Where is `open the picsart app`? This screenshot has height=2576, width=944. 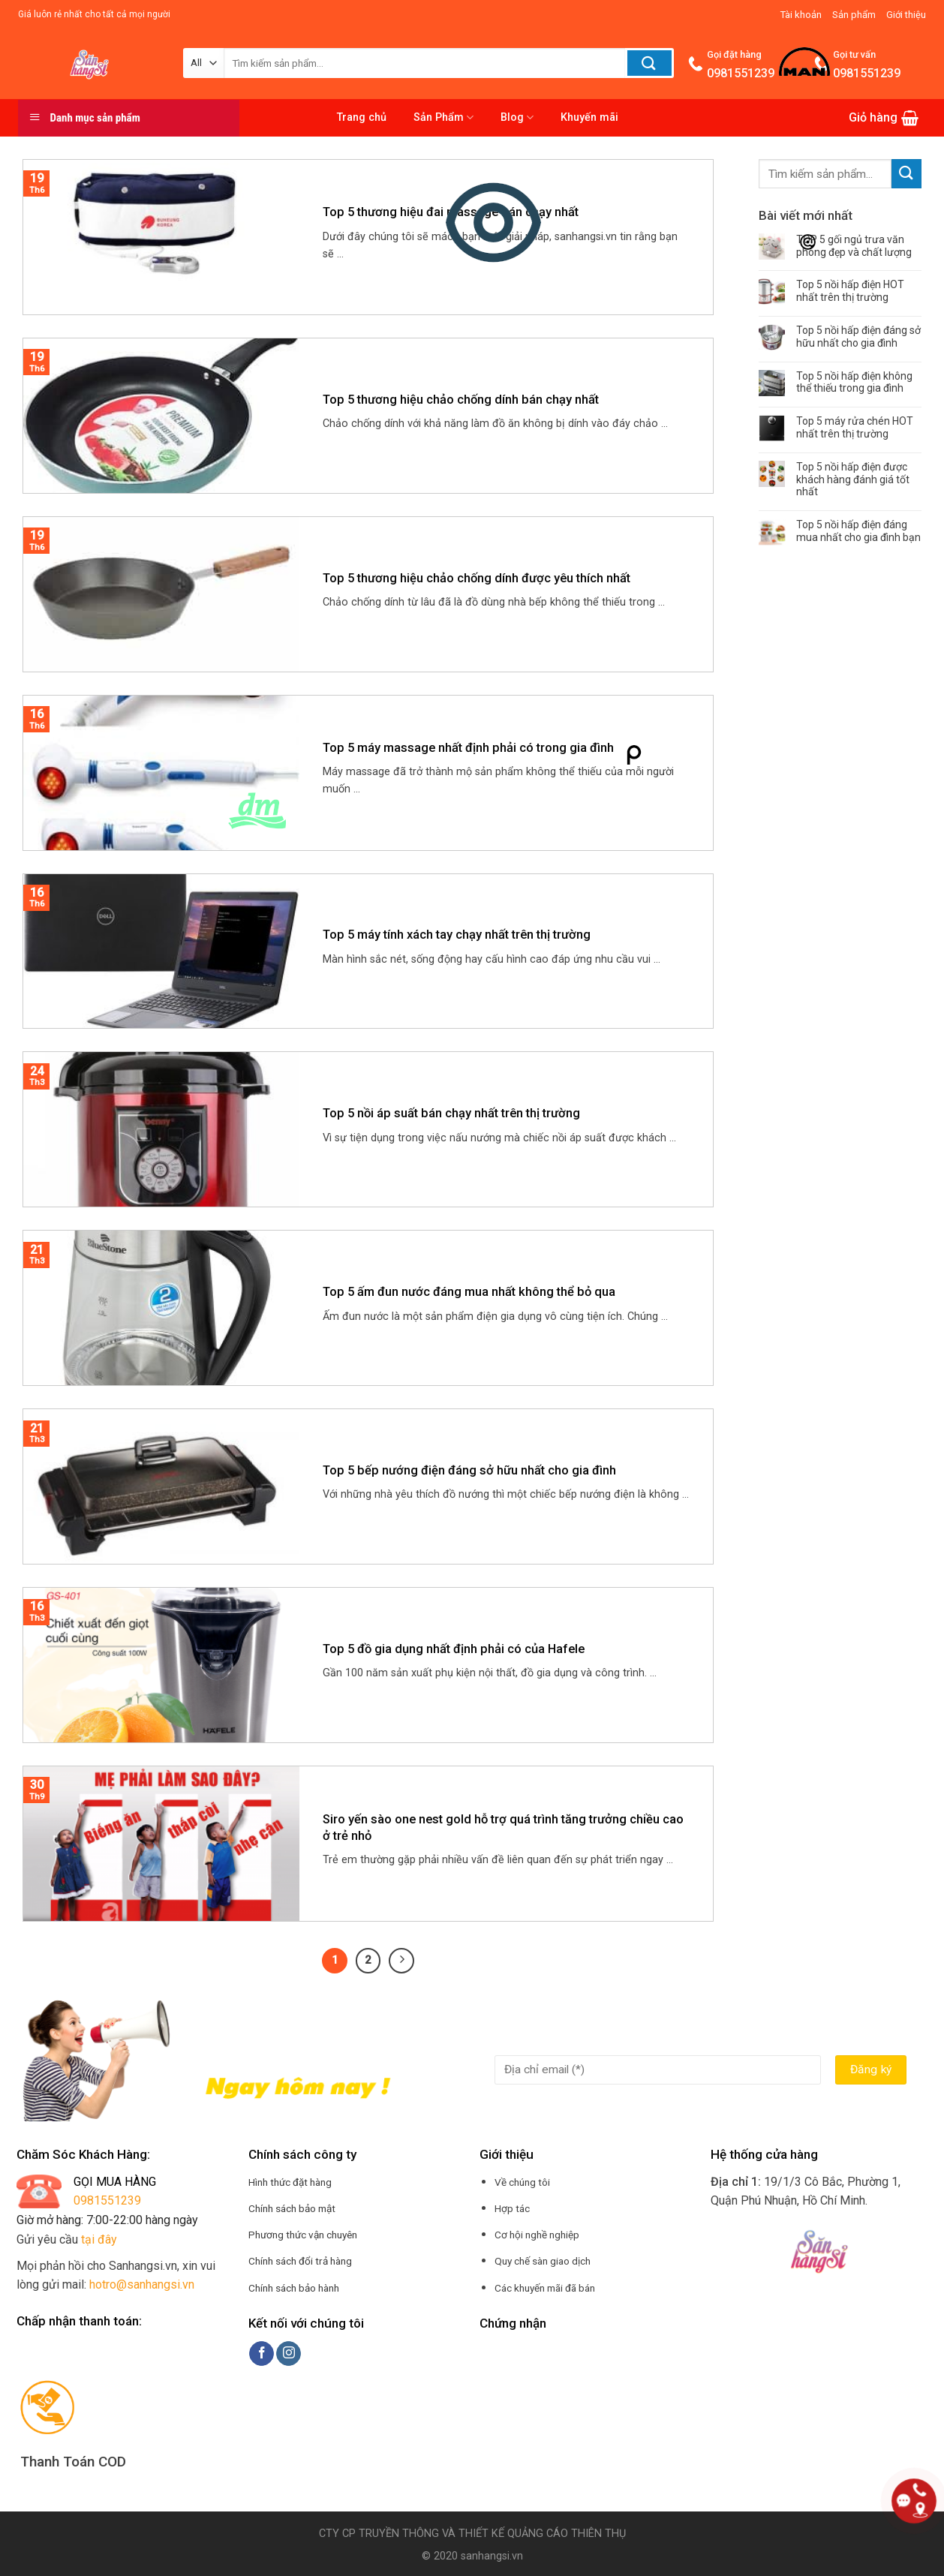
open the picsart app is located at coordinates (634, 755).